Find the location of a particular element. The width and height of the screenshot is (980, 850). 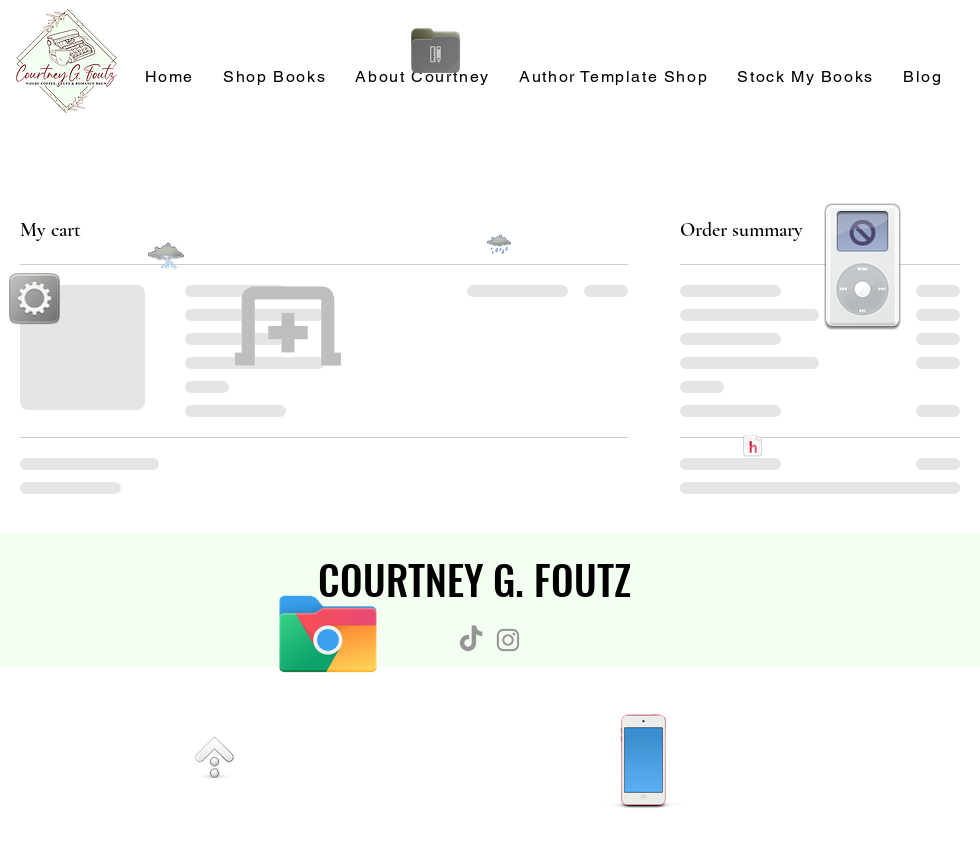

open folder containing google chrome files is located at coordinates (327, 636).